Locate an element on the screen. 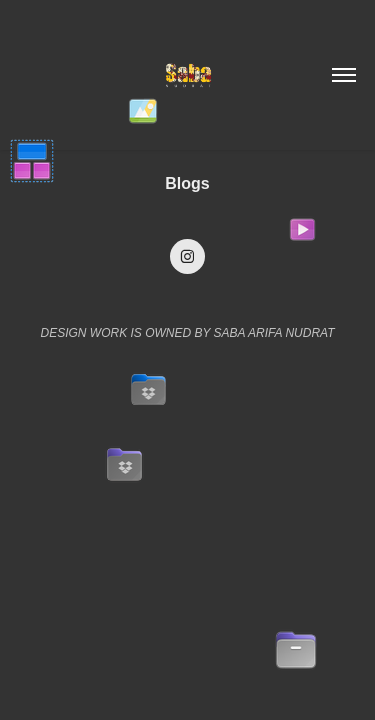 The width and height of the screenshot is (375, 720). open your Dropbox folder is located at coordinates (148, 389).